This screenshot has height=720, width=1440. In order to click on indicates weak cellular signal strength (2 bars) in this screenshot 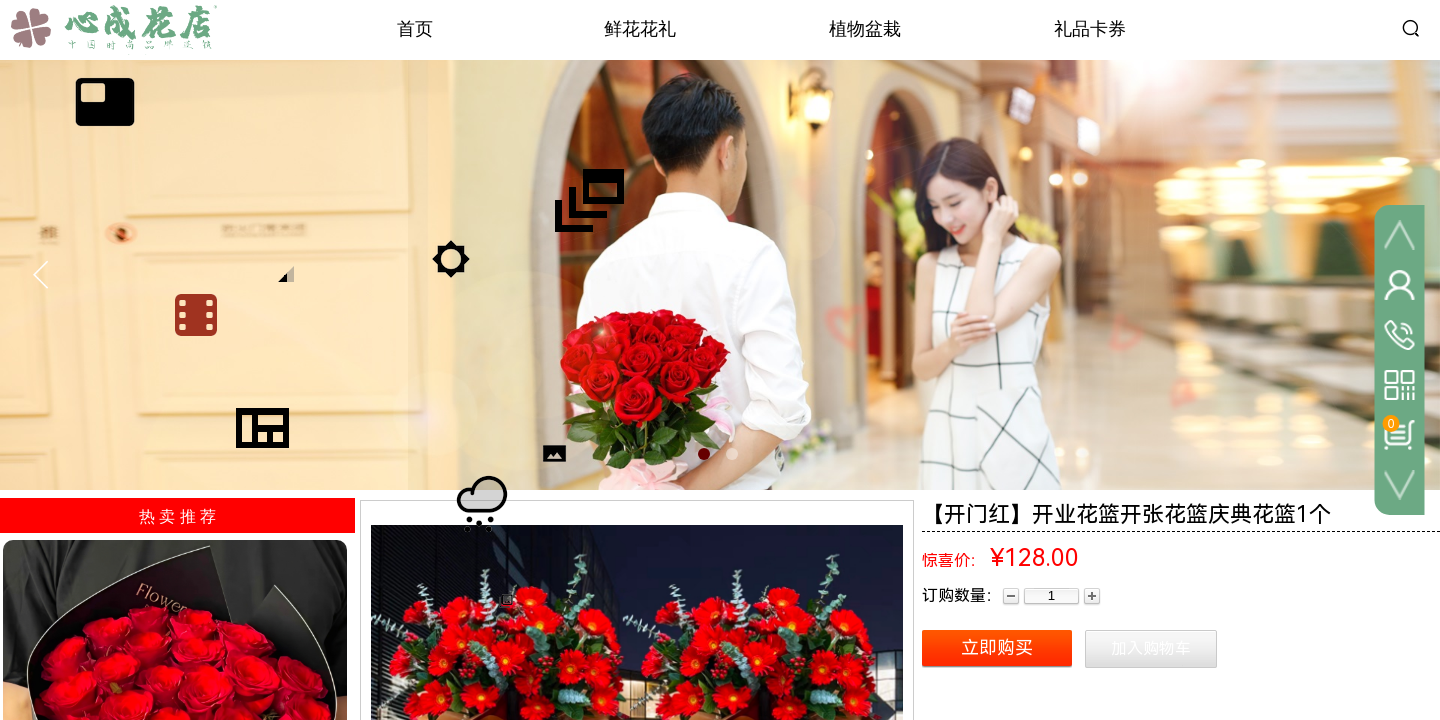, I will do `click(286, 274)`.